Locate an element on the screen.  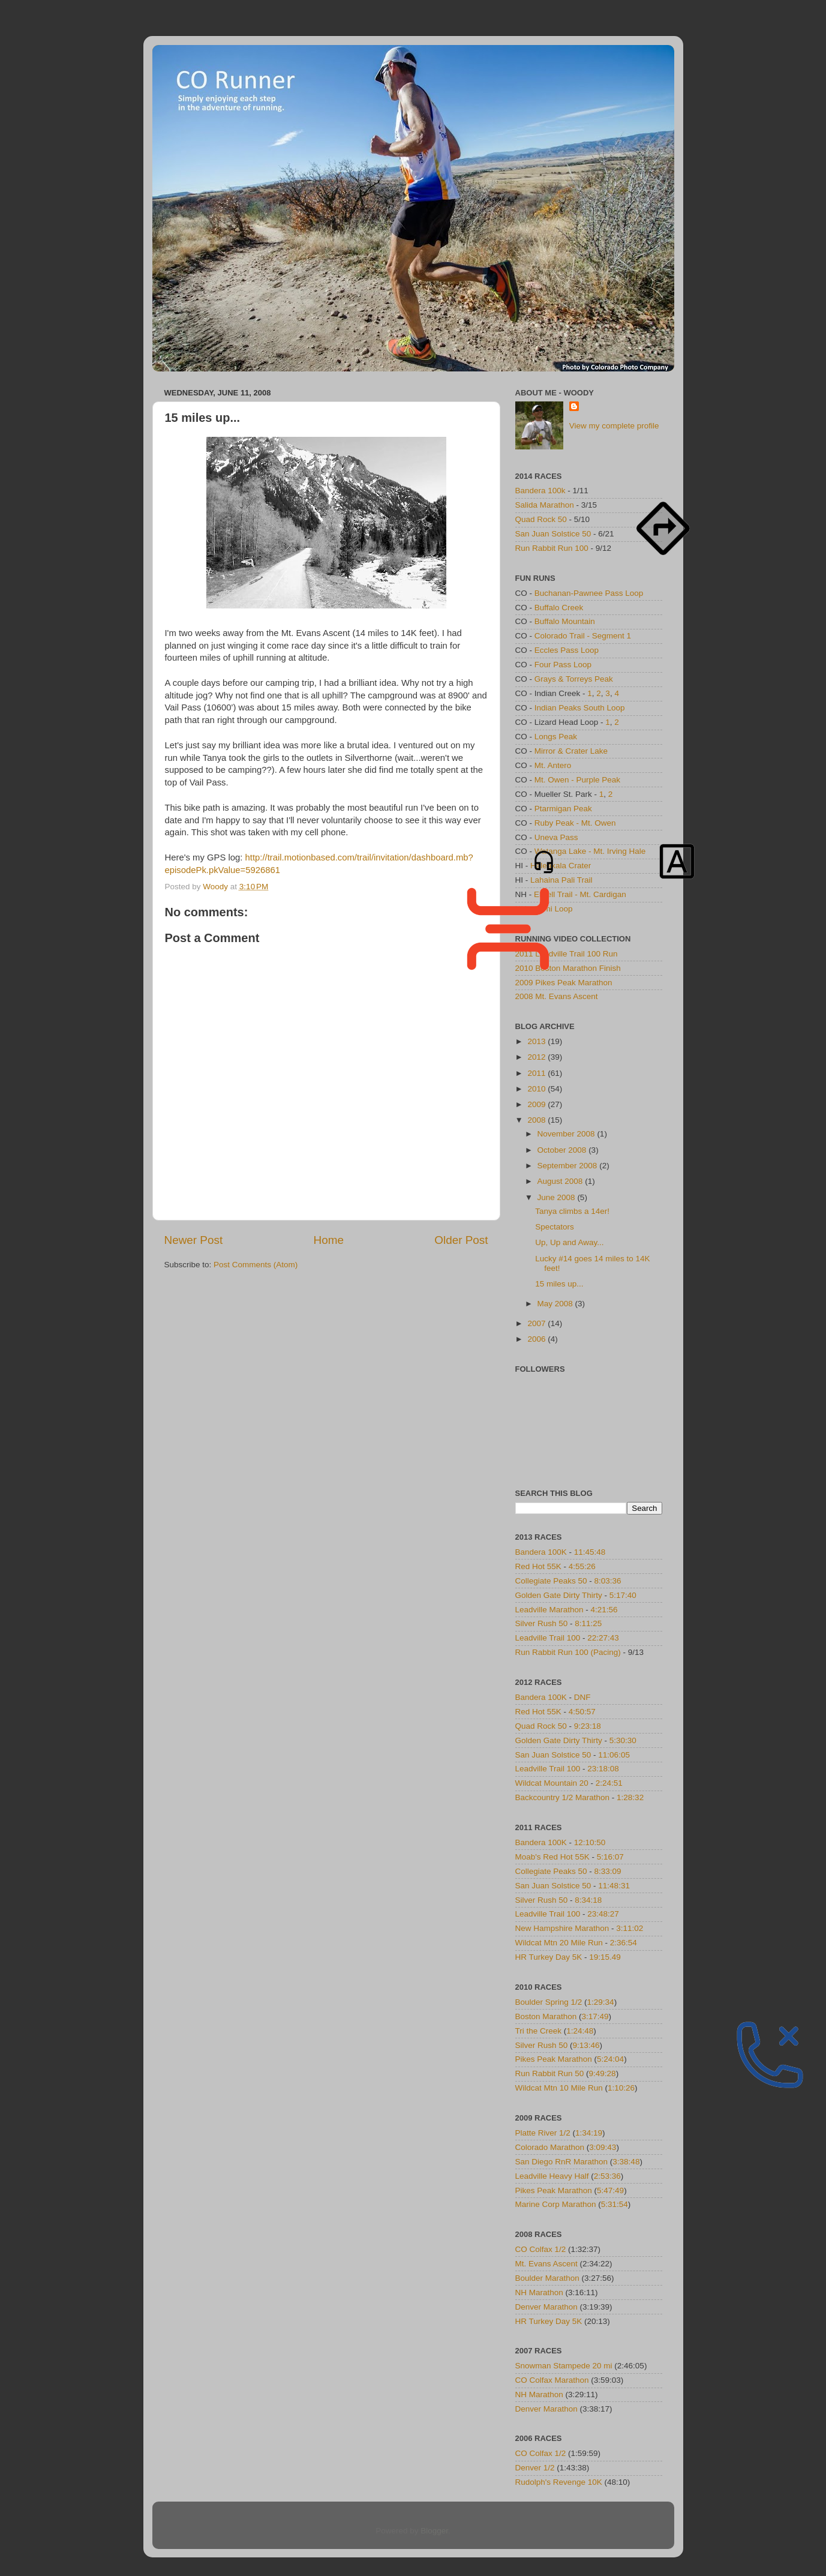
download or install new fonts is located at coordinates (677, 861).